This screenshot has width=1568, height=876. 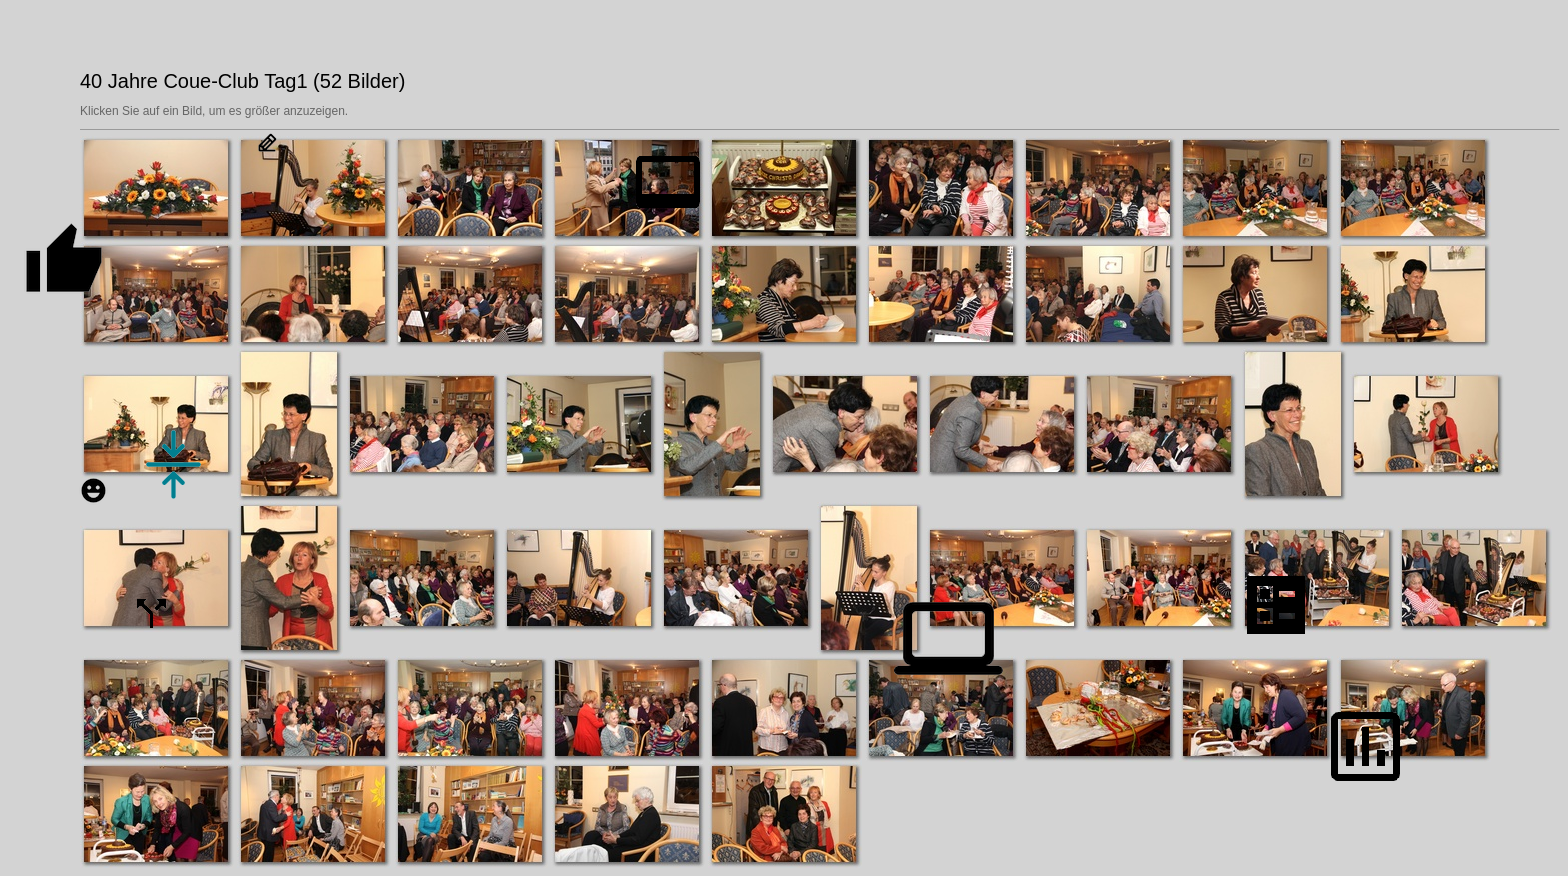 What do you see at coordinates (64, 261) in the screenshot?
I see `like or upvote content` at bounding box center [64, 261].